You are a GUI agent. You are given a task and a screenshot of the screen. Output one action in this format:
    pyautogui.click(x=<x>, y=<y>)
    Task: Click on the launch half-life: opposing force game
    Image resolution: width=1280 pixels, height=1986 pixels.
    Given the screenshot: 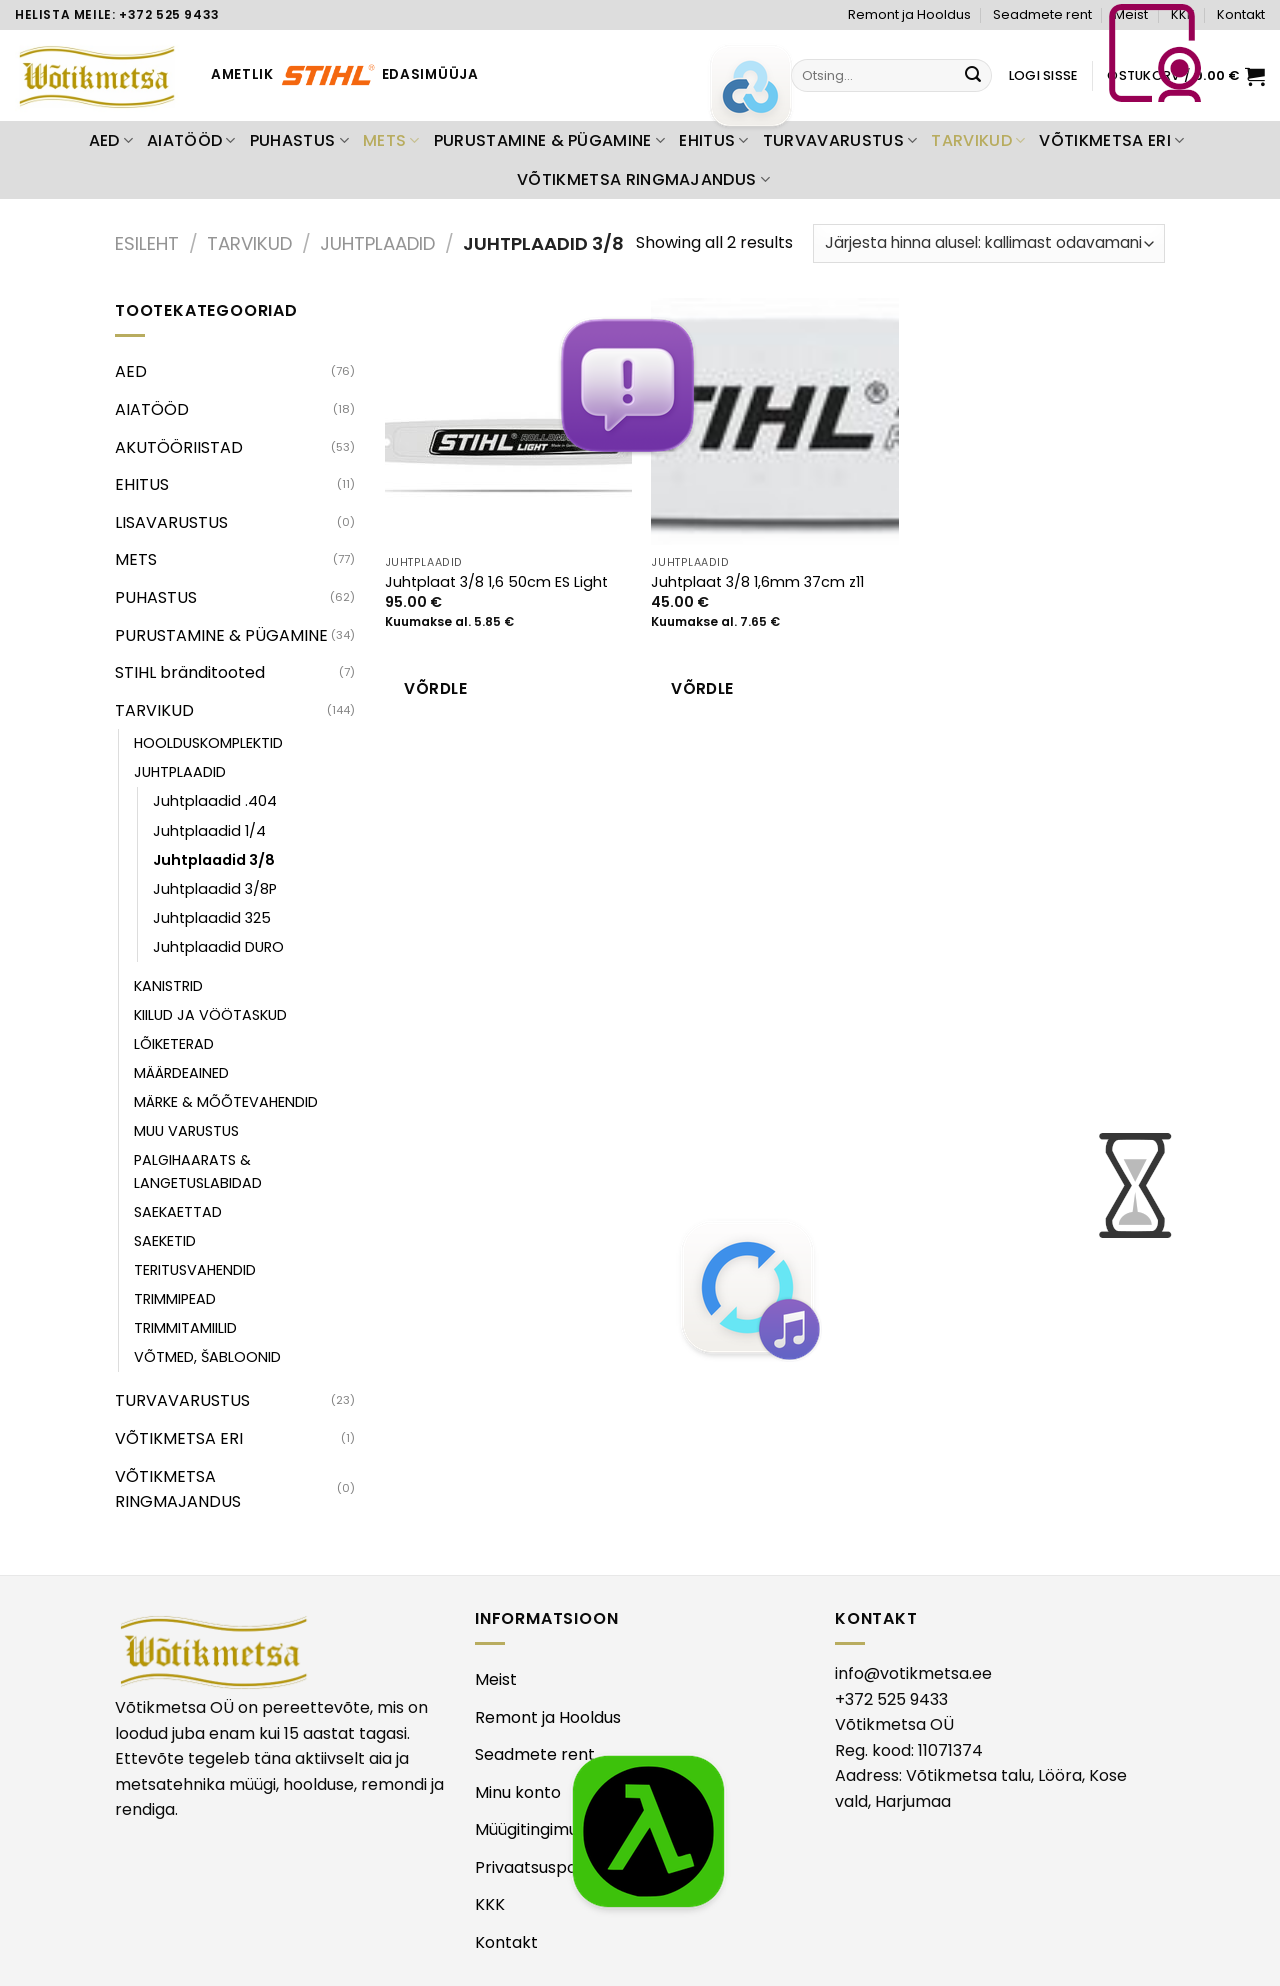 What is the action you would take?
    pyautogui.click(x=648, y=1831)
    